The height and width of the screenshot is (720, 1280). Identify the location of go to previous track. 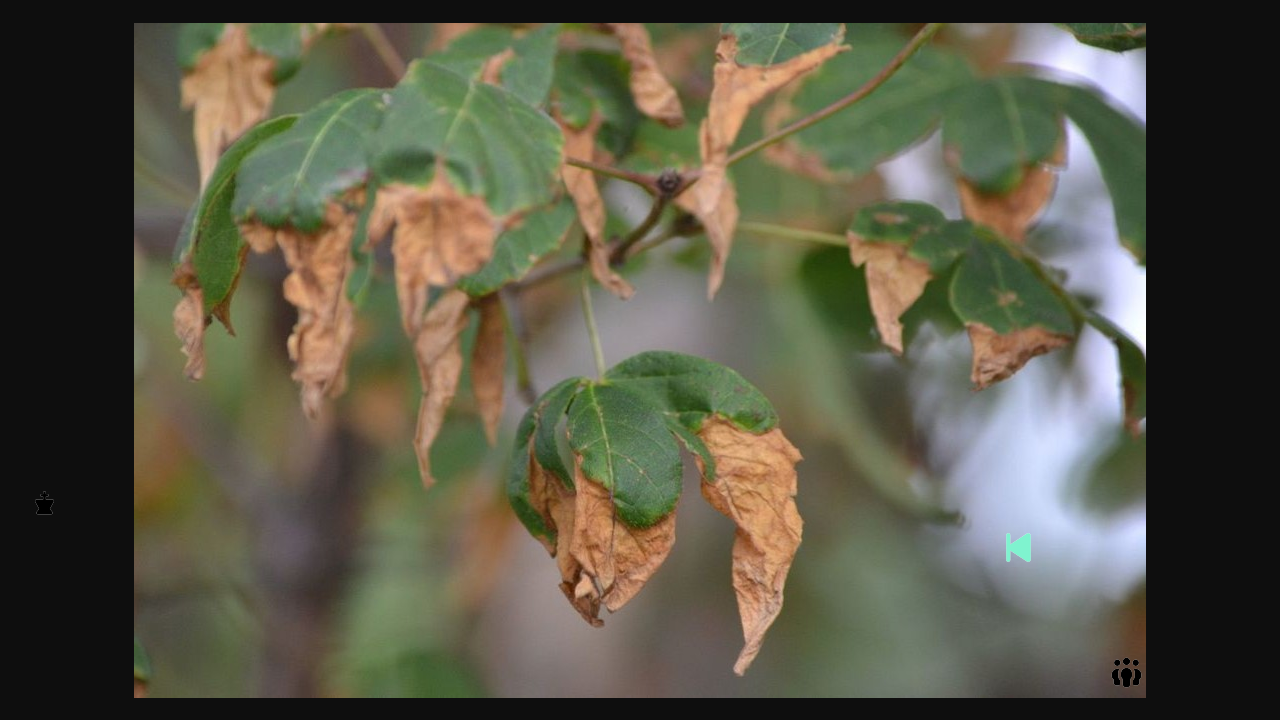
(1018, 547).